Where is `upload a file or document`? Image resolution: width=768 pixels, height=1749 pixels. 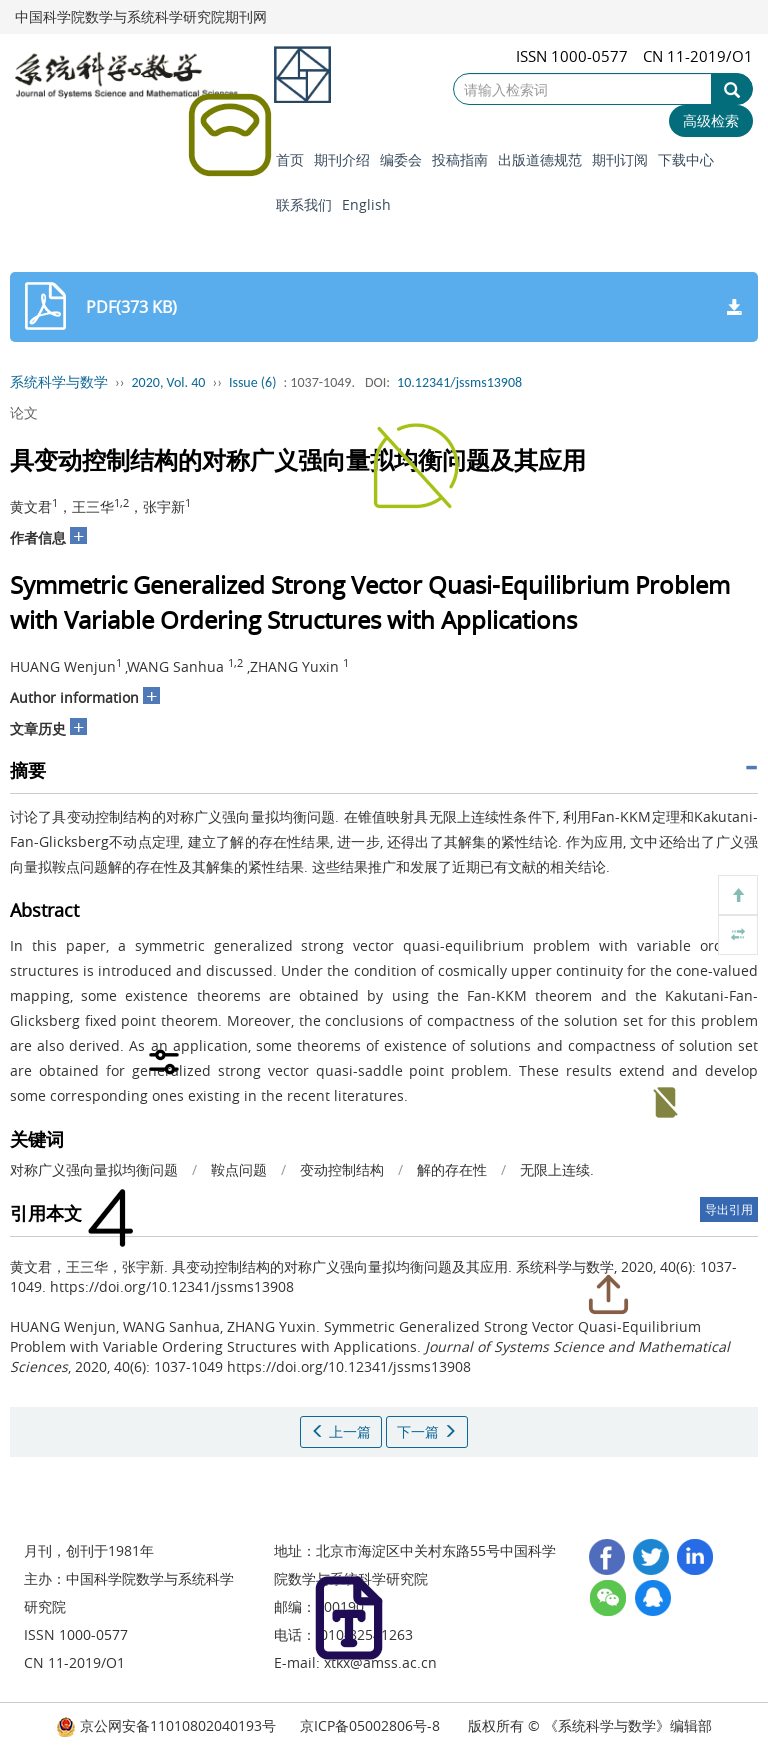
upload a file or document is located at coordinates (608, 1294).